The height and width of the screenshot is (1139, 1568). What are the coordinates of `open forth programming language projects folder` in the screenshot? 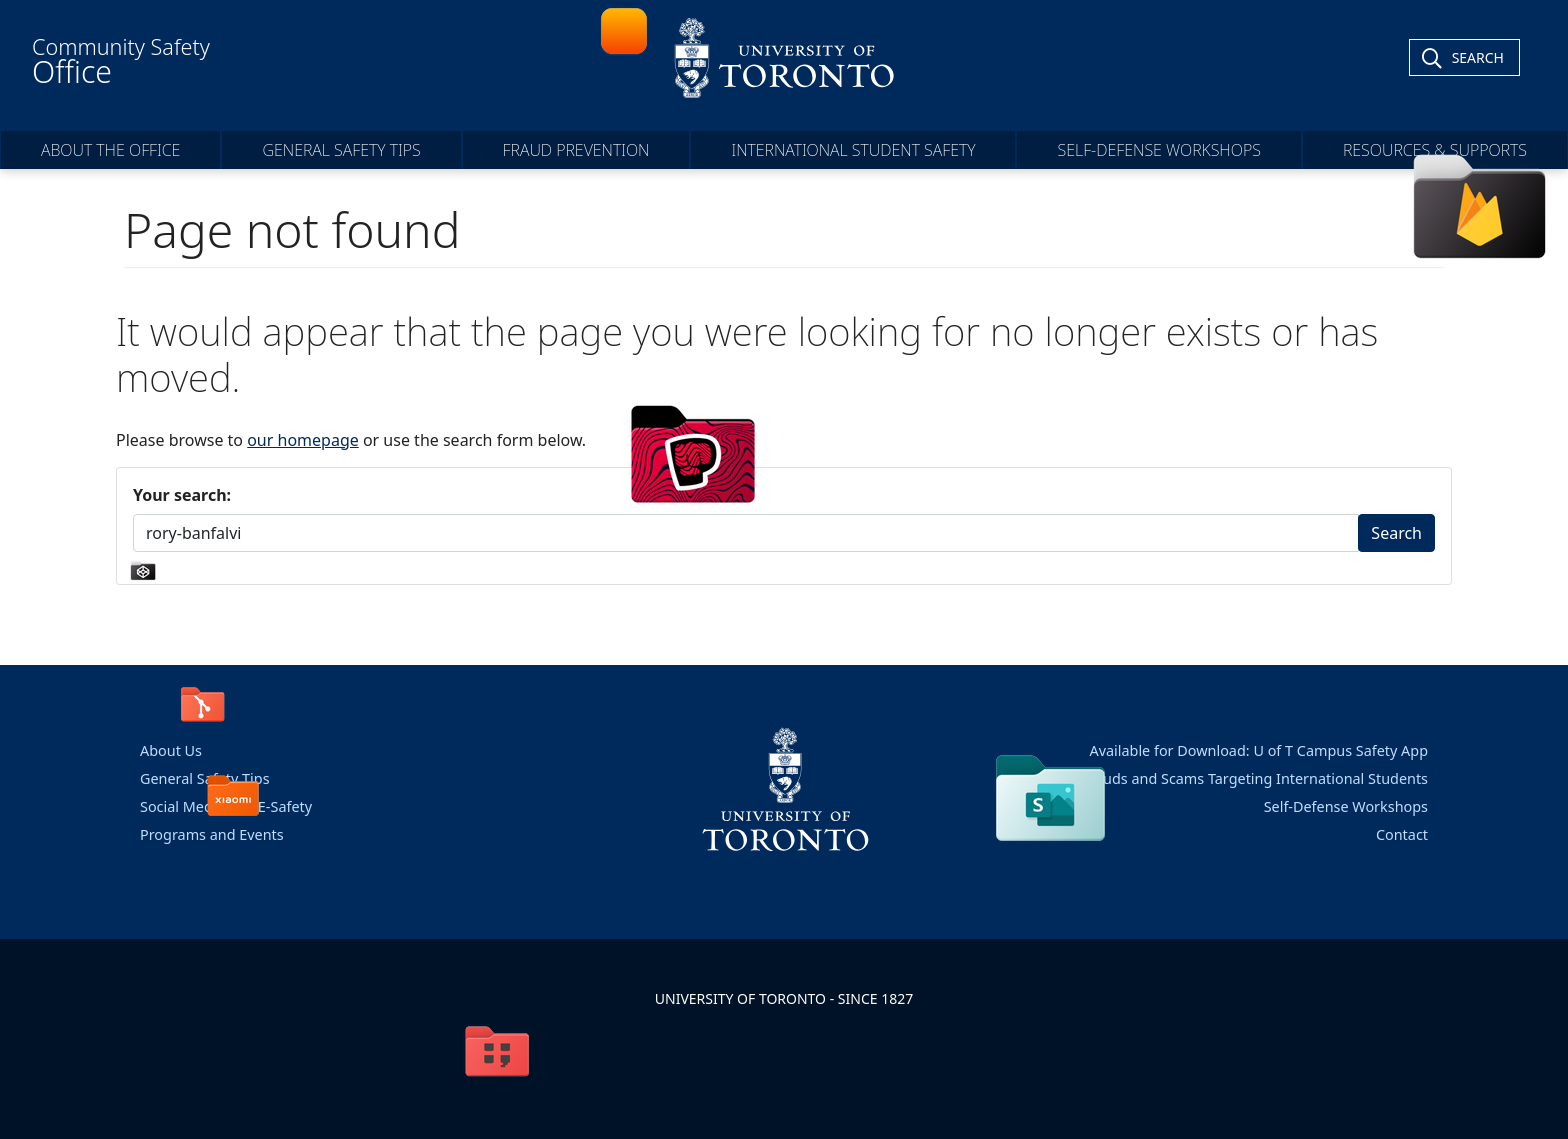 It's located at (497, 1053).